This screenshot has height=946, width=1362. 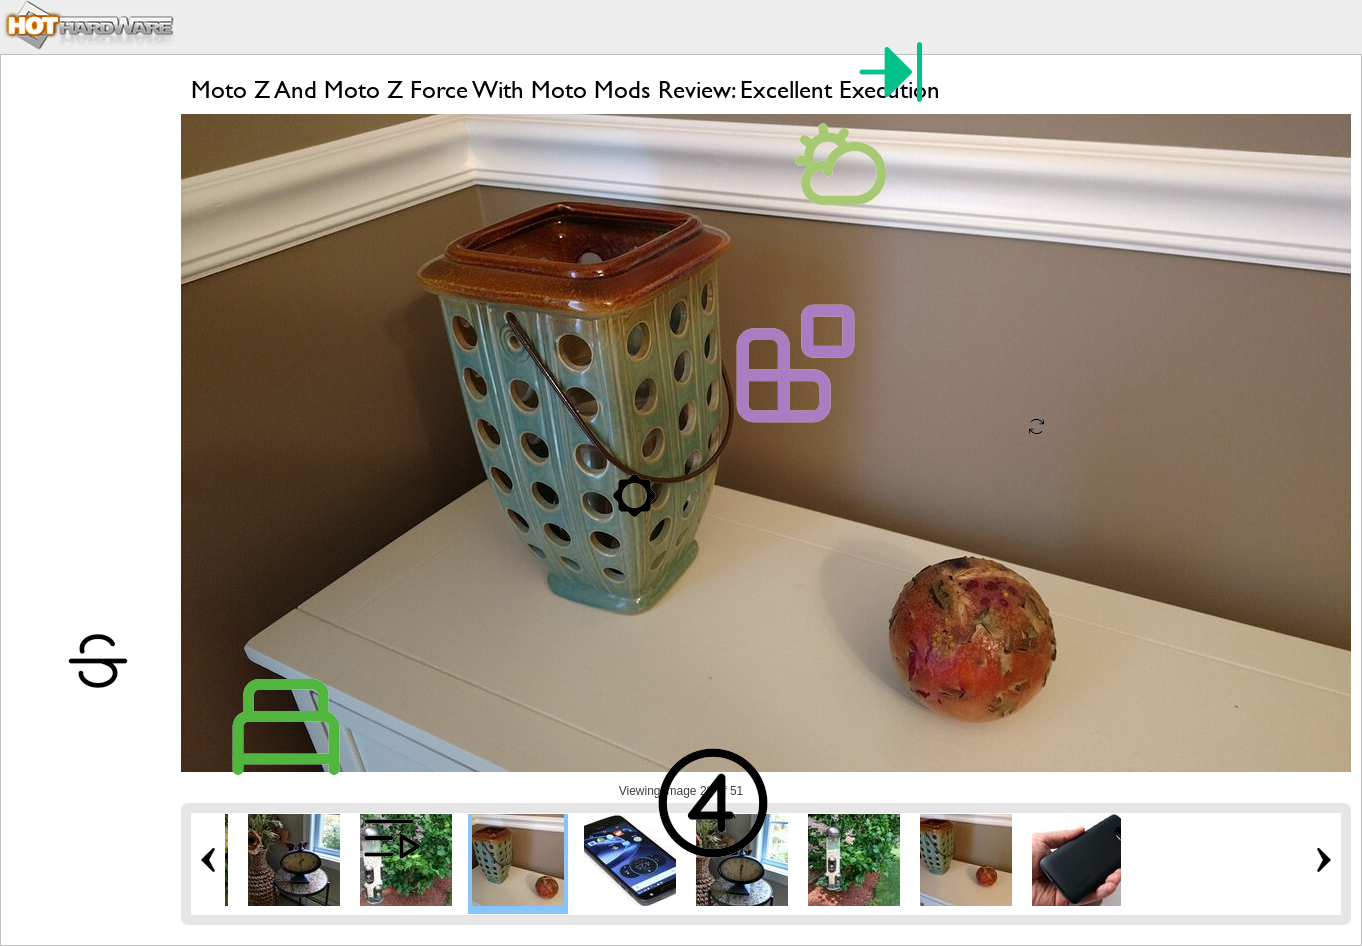 I want to click on reduce screen brightness, so click(x=634, y=495).